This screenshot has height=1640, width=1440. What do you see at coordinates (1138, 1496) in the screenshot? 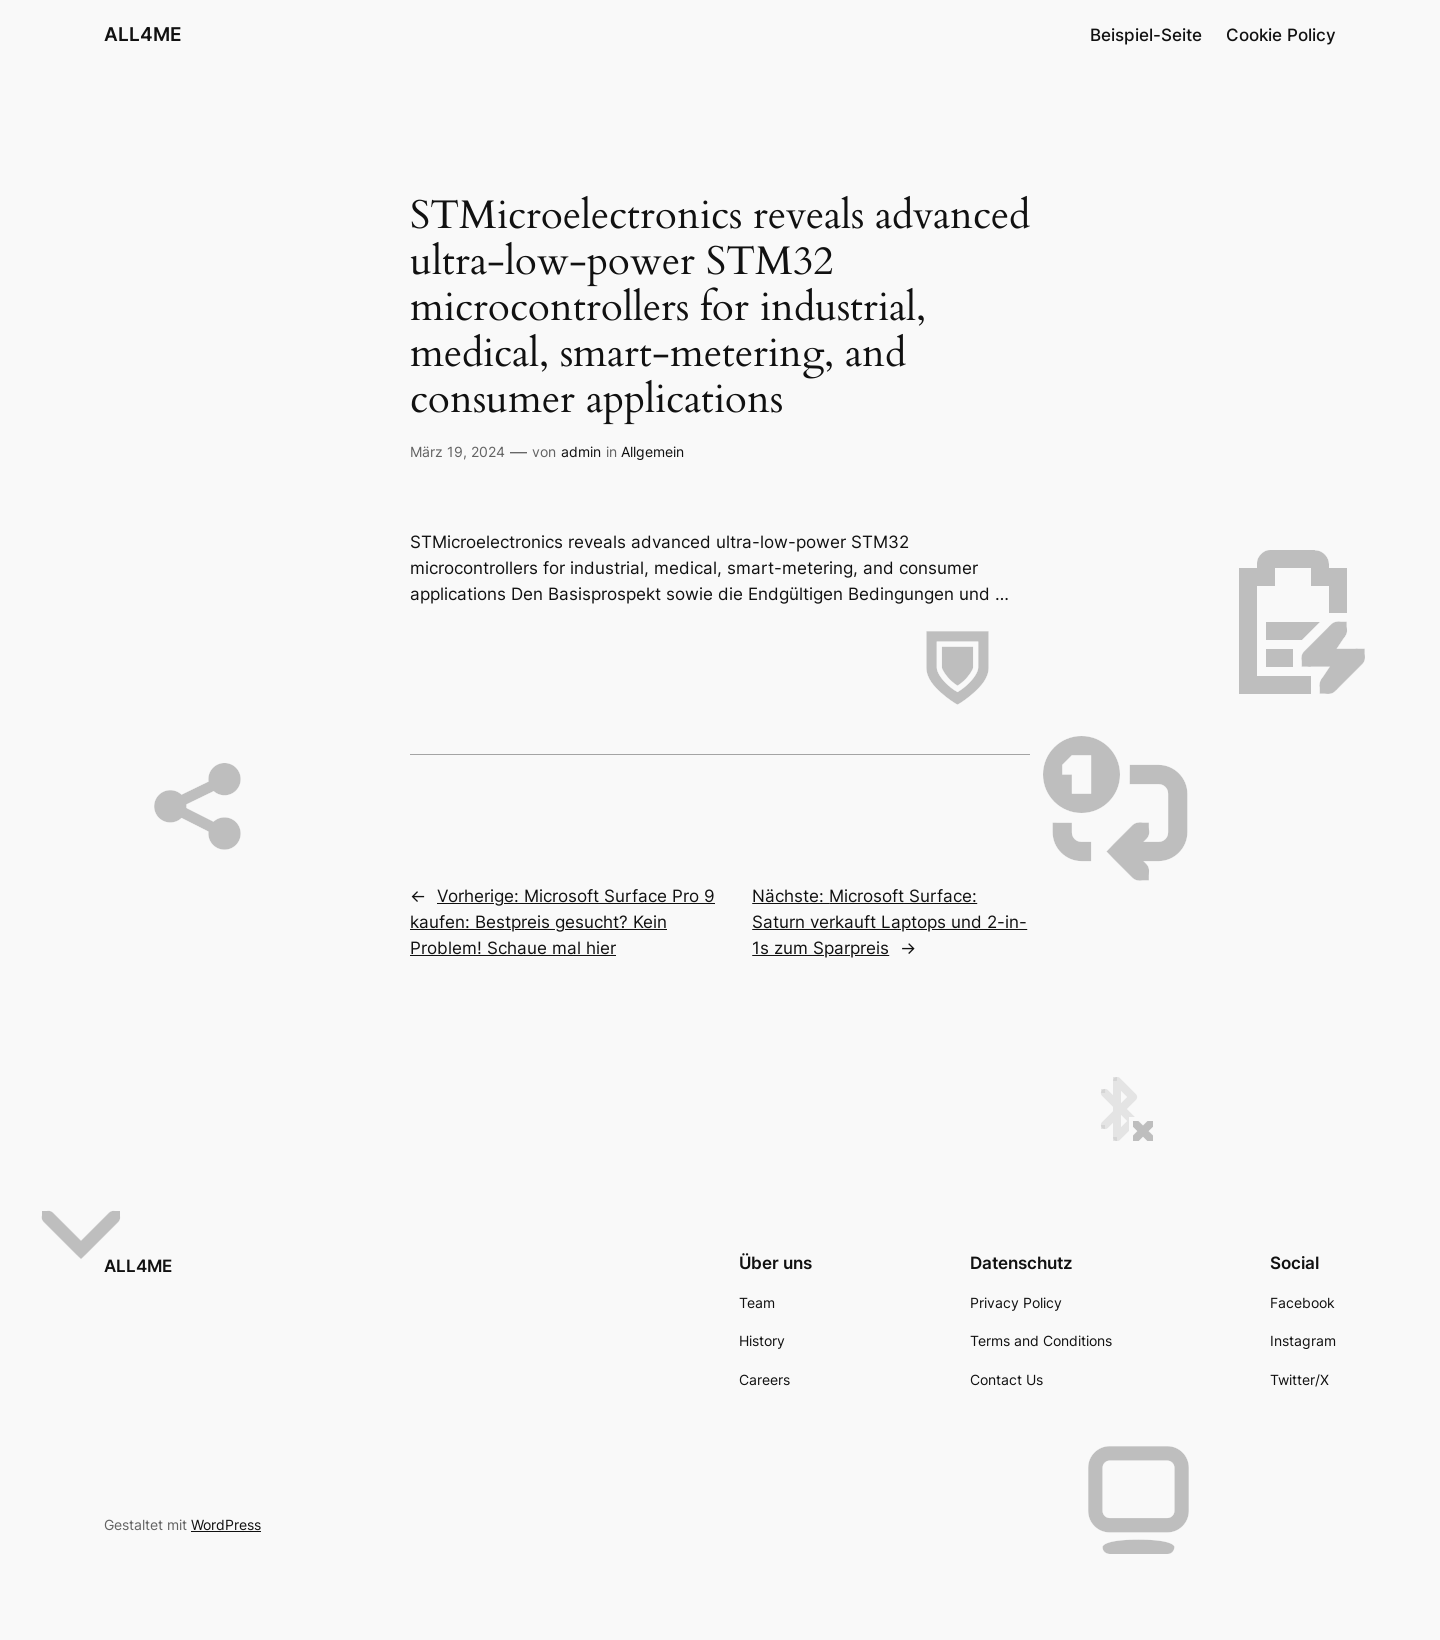
I see `access computer or desktop settings` at bounding box center [1138, 1496].